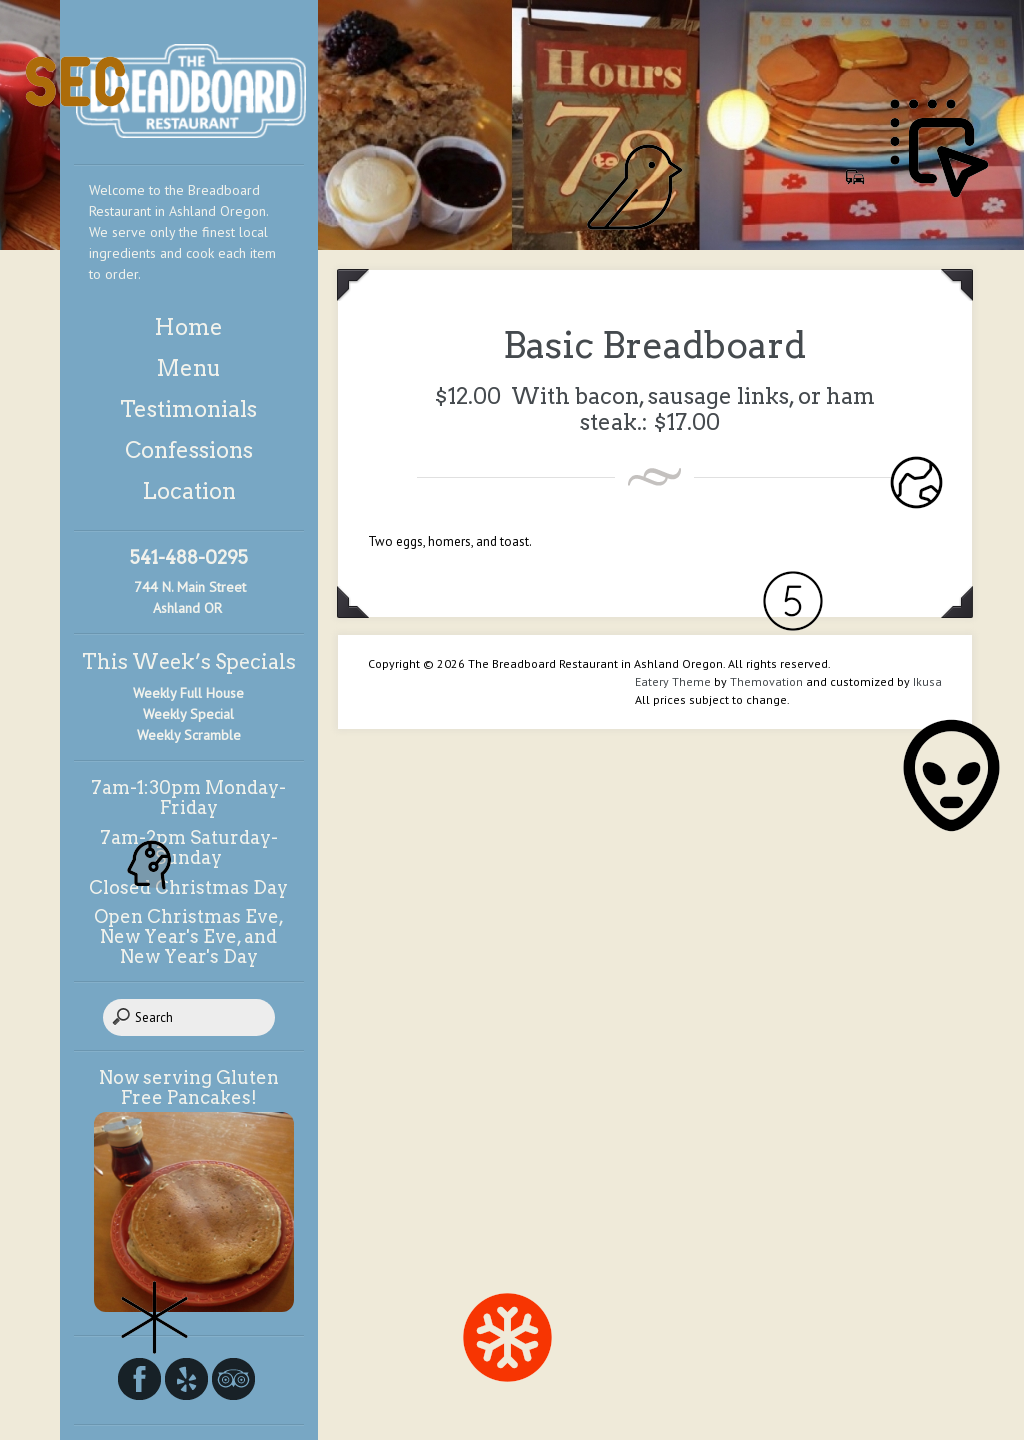 The image size is (1024, 1440). What do you see at coordinates (793, 601) in the screenshot?
I see `indicates step 5 in a multi-step process` at bounding box center [793, 601].